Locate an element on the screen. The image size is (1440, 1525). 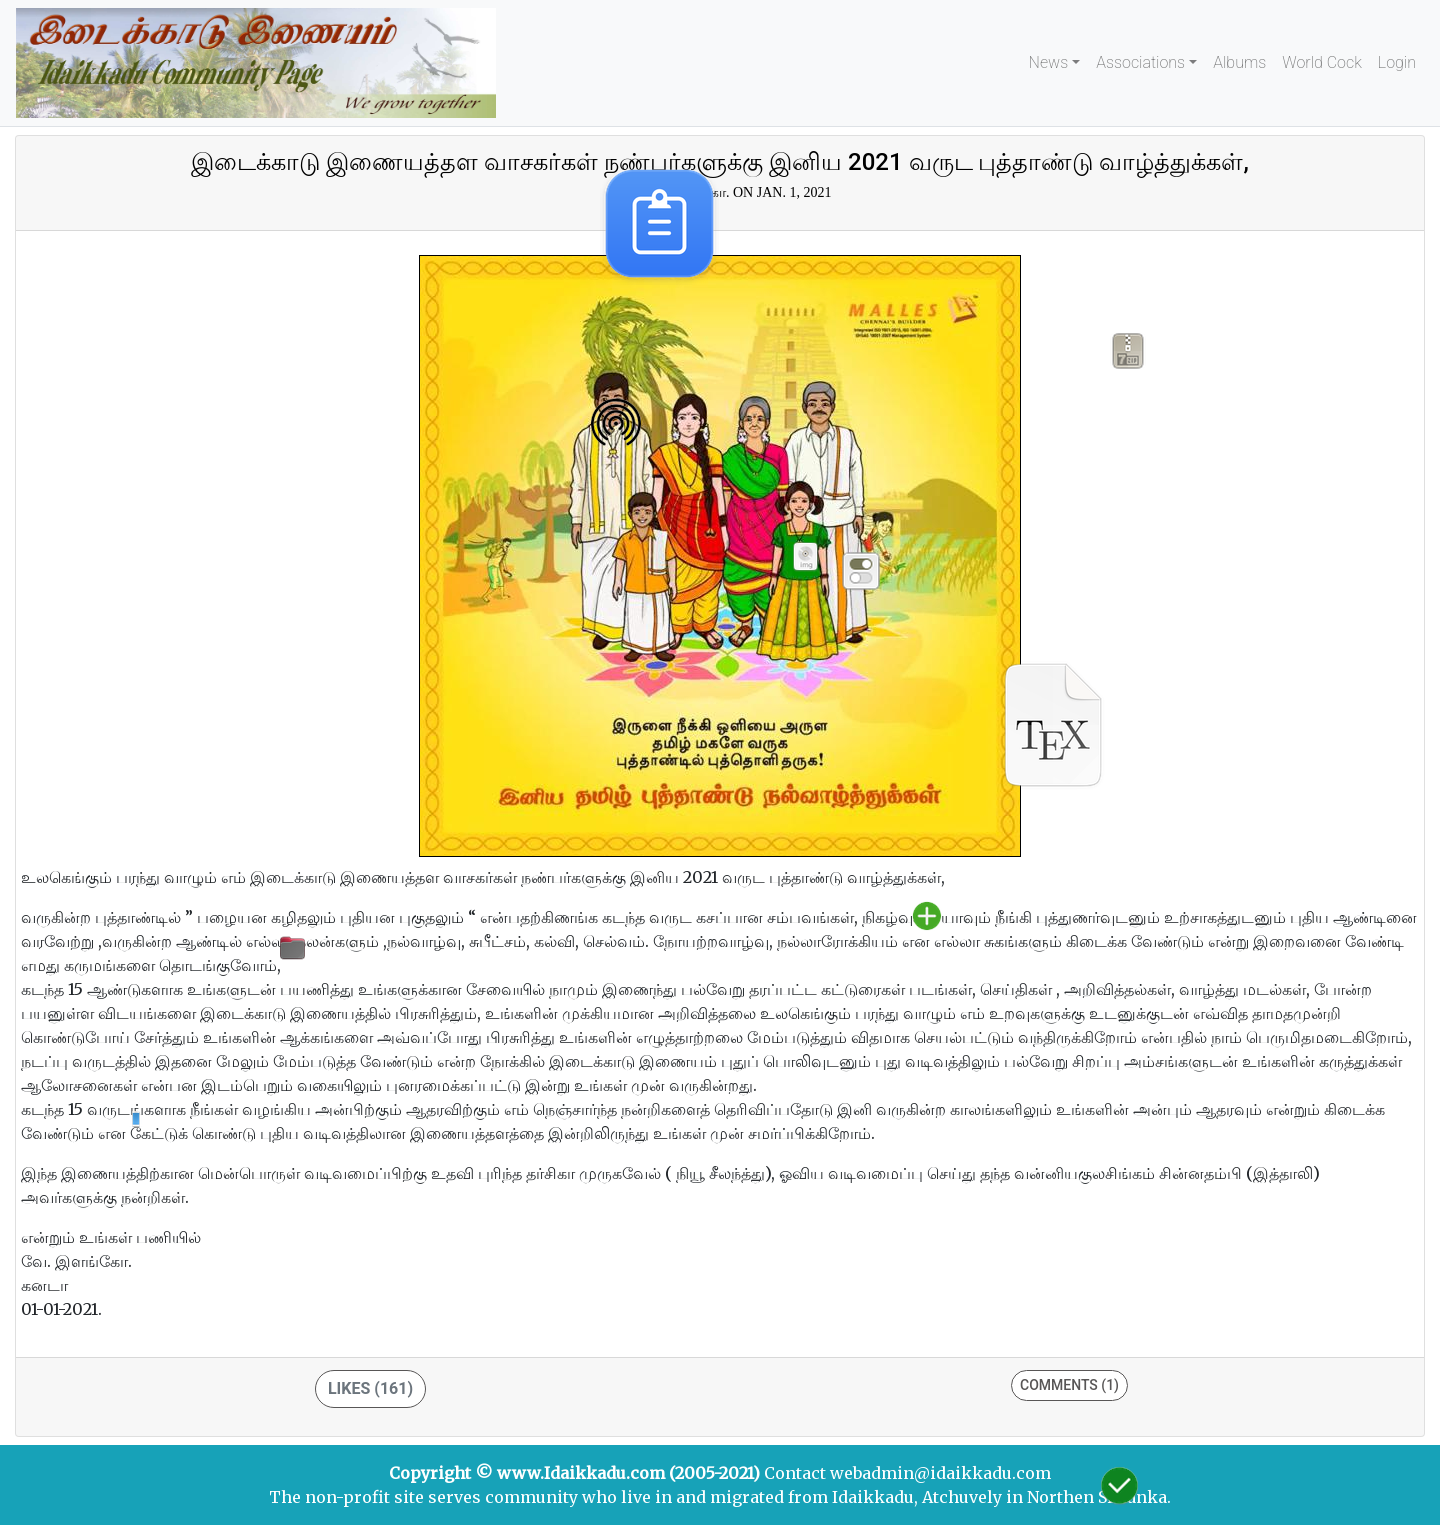
indicates a connected iPhone device is located at coordinates (136, 1119).